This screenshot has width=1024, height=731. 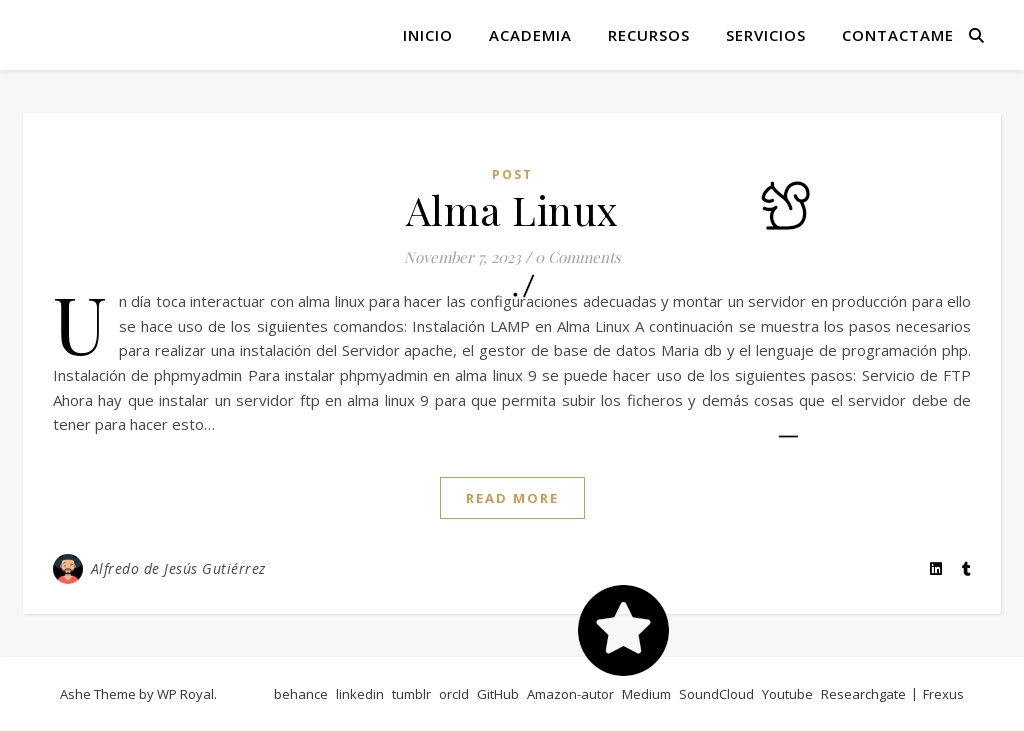 What do you see at coordinates (784, 204) in the screenshot?
I see `access GitHub's saved or stashed content` at bounding box center [784, 204].